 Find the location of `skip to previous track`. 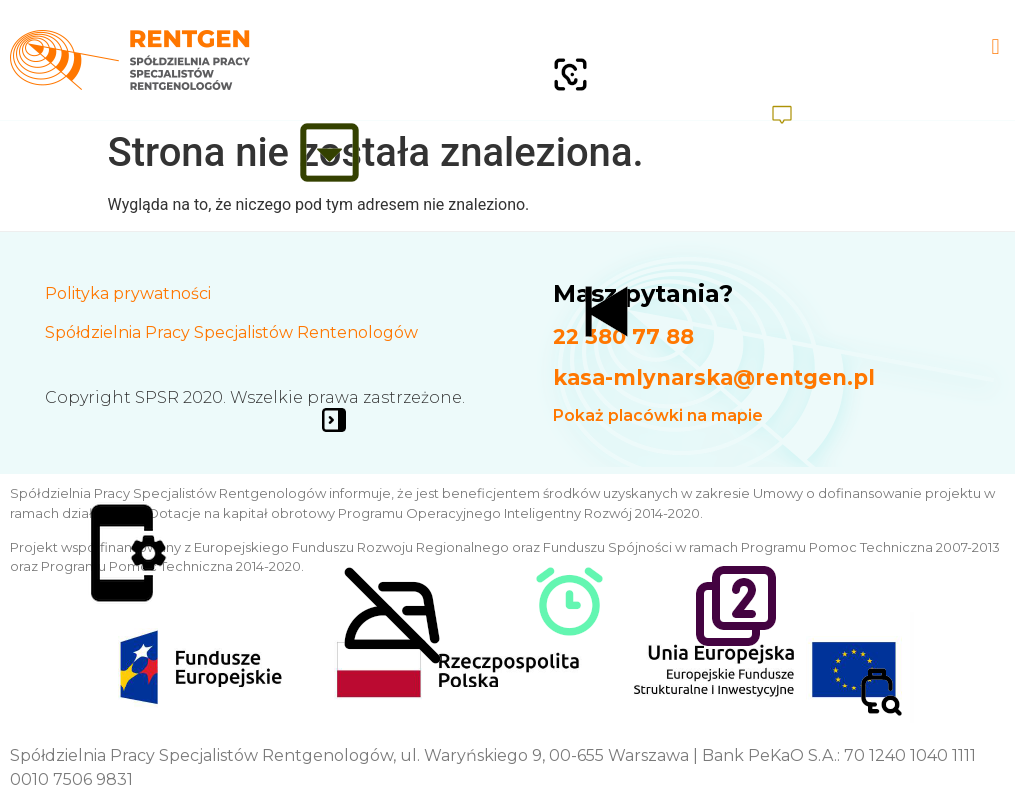

skip to previous track is located at coordinates (606, 311).